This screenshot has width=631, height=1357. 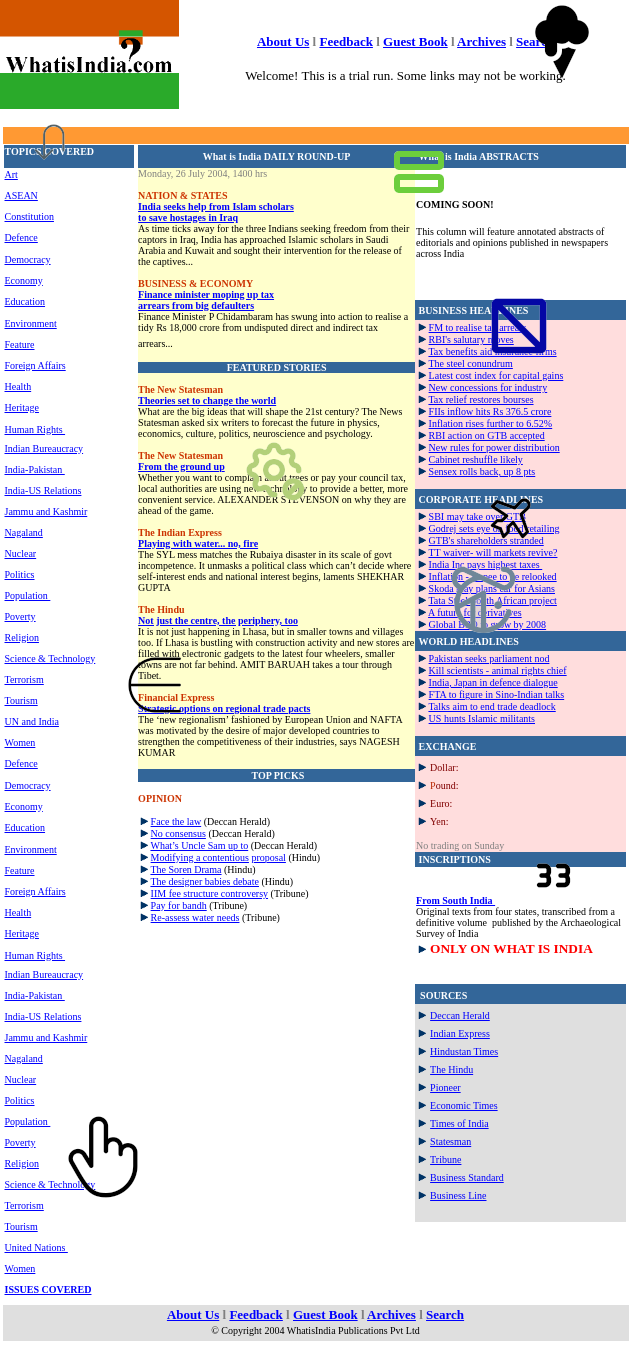 I want to click on placeholder for missing or unavailable content, so click(x=519, y=326).